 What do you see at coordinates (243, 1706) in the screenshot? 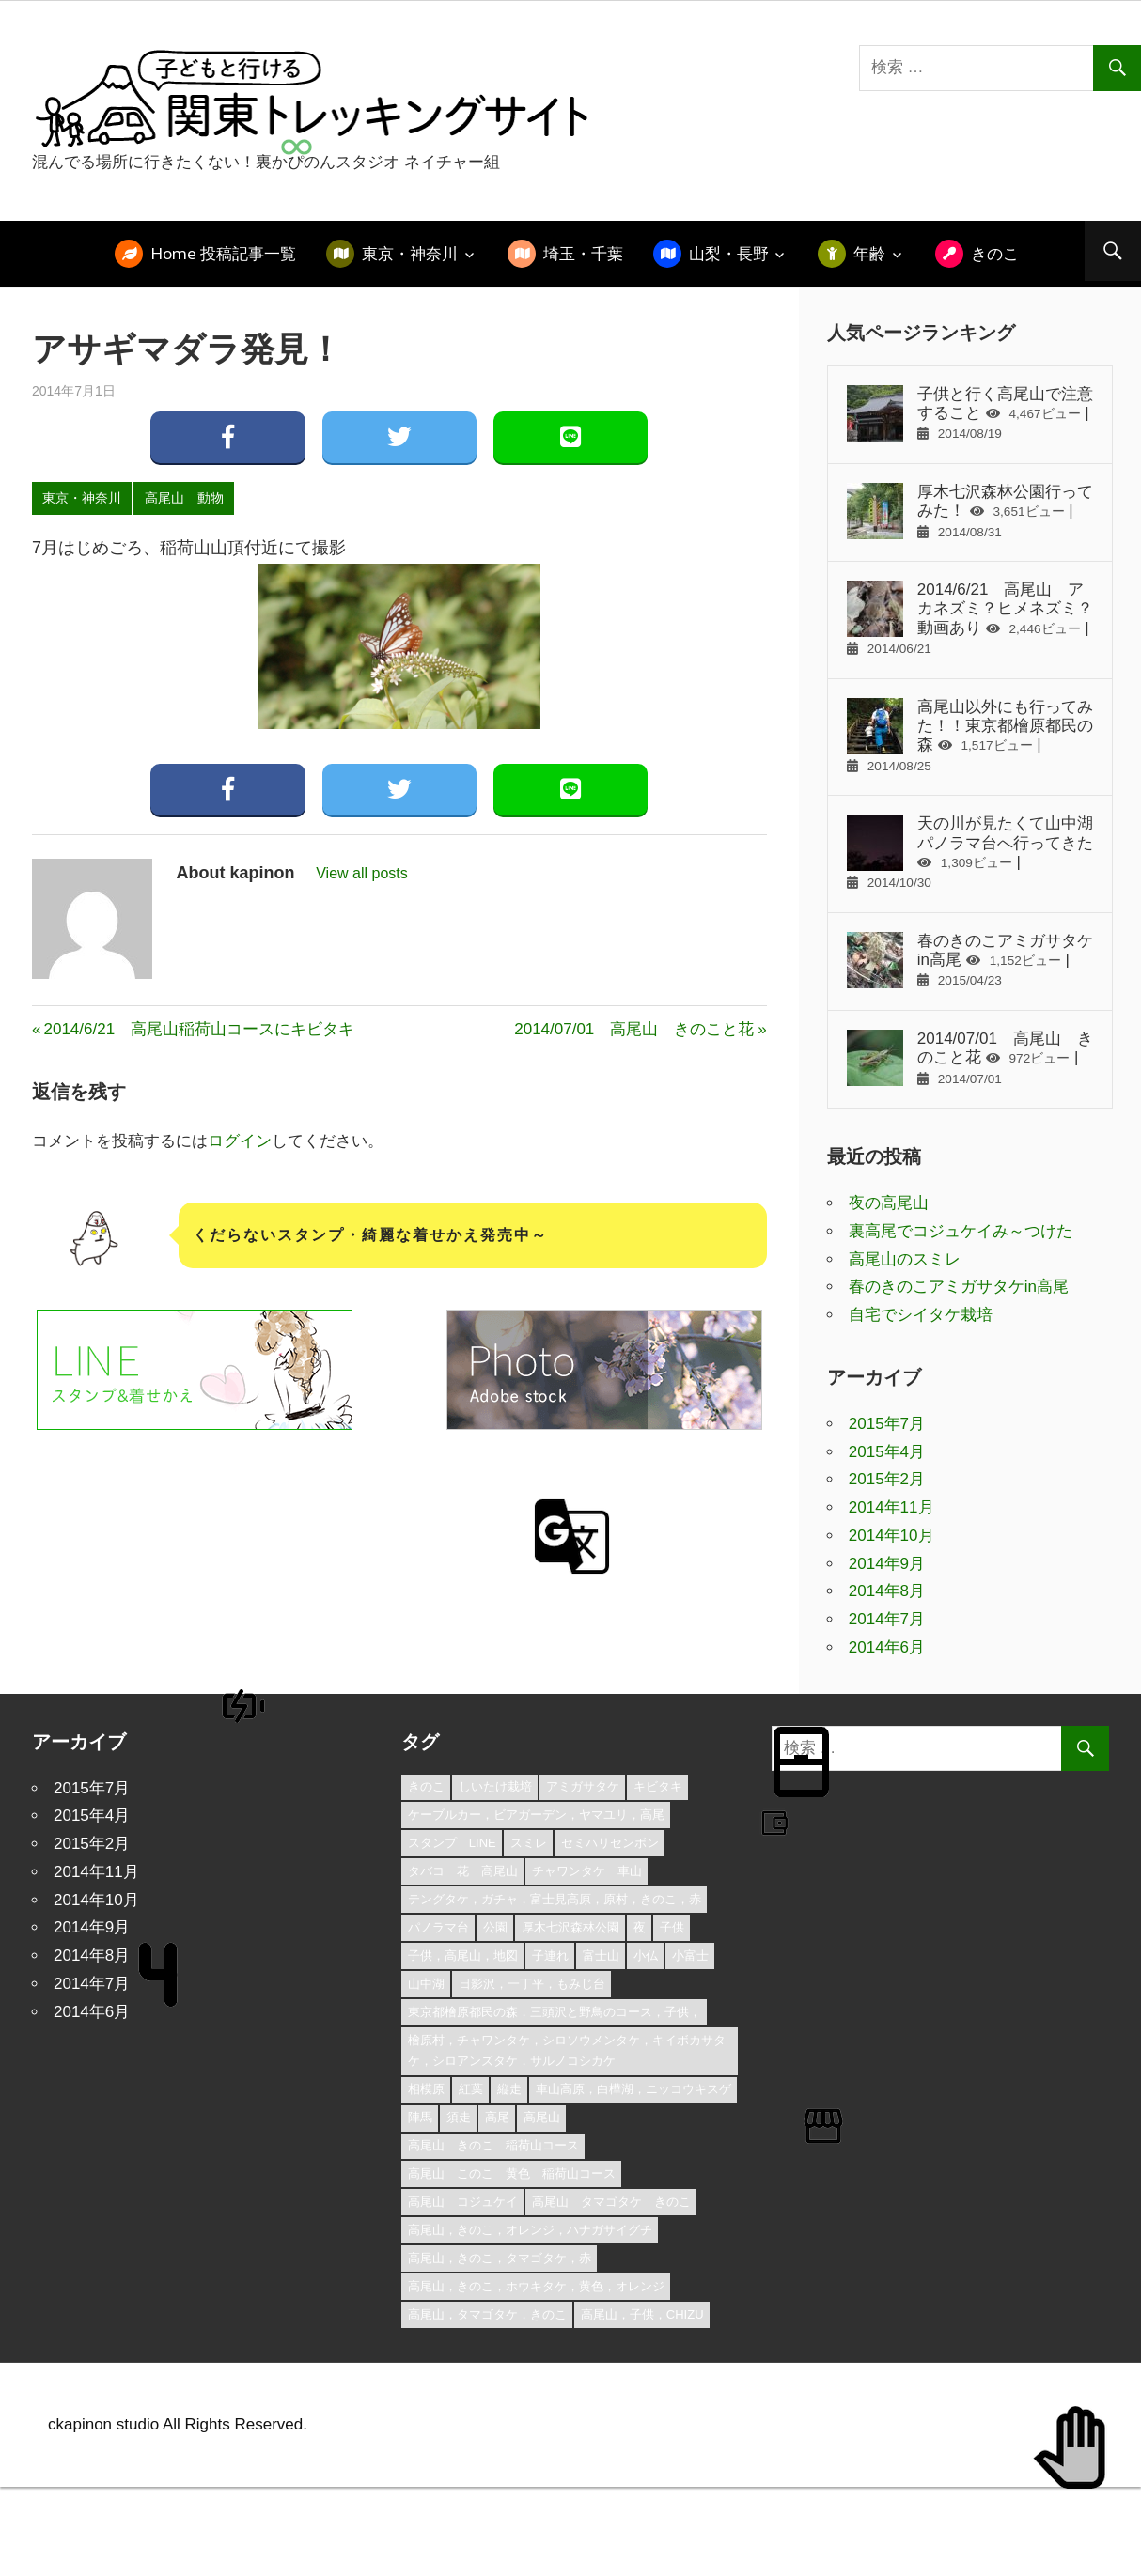
I see `view device charging status` at bounding box center [243, 1706].